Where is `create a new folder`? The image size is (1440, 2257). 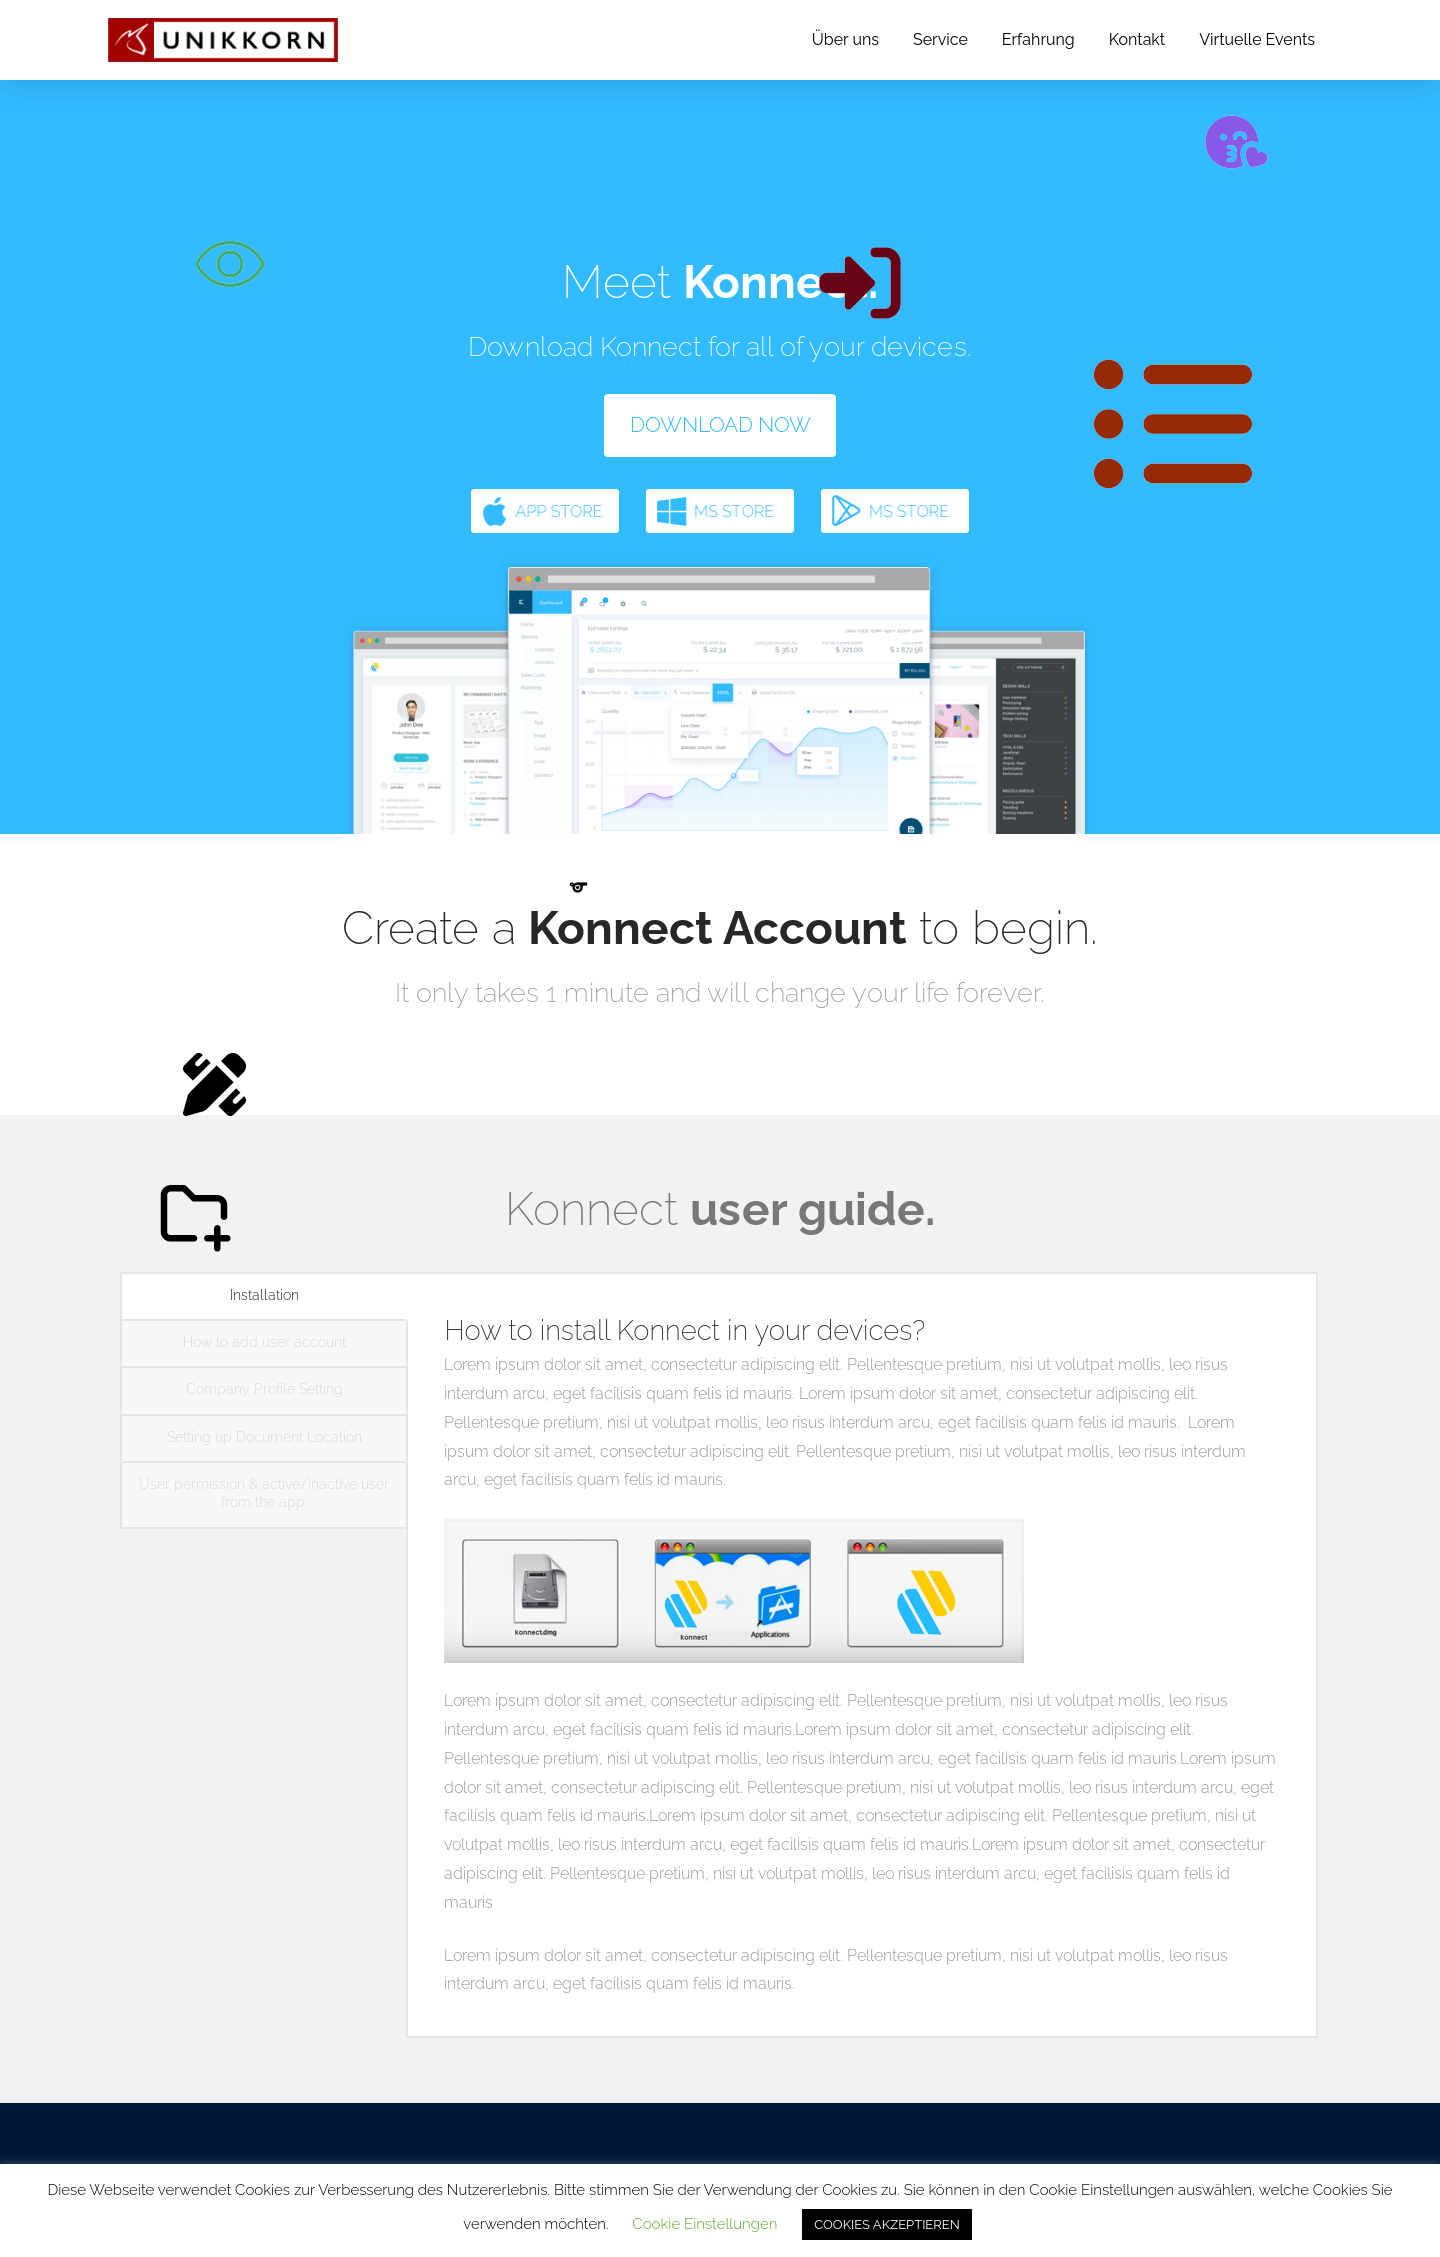
create a new folder is located at coordinates (194, 1215).